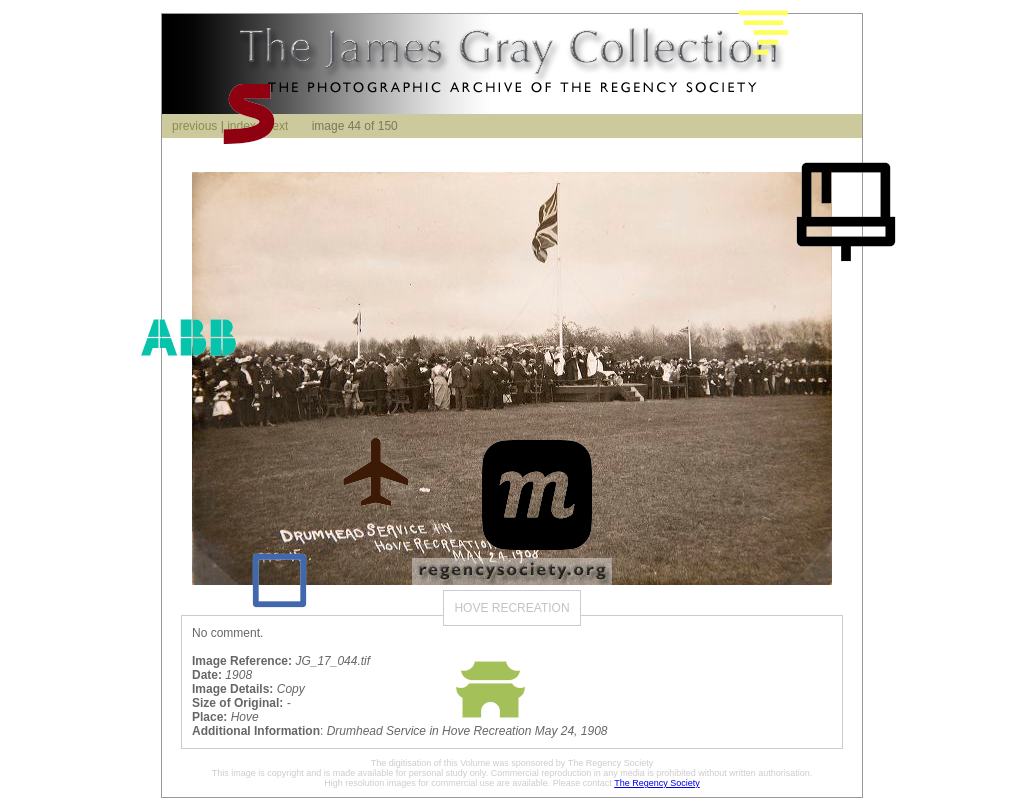 This screenshot has width=1024, height=801. Describe the element at coordinates (490, 689) in the screenshot. I see `access historical landmarks or monuments` at that location.